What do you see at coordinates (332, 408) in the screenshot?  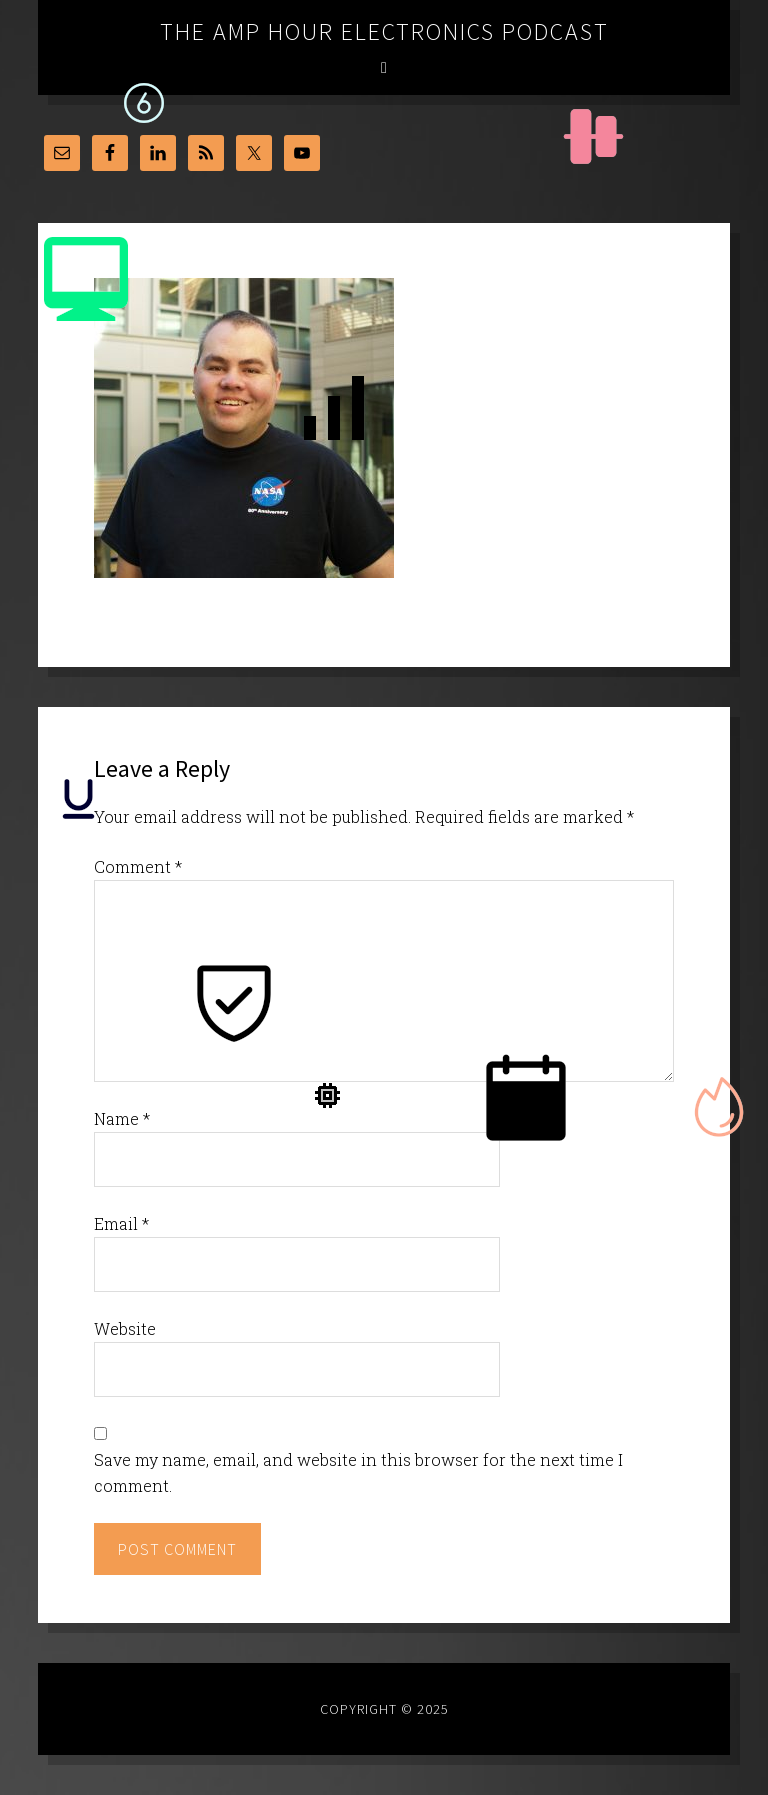 I see `indicates cellular network signal strength` at bounding box center [332, 408].